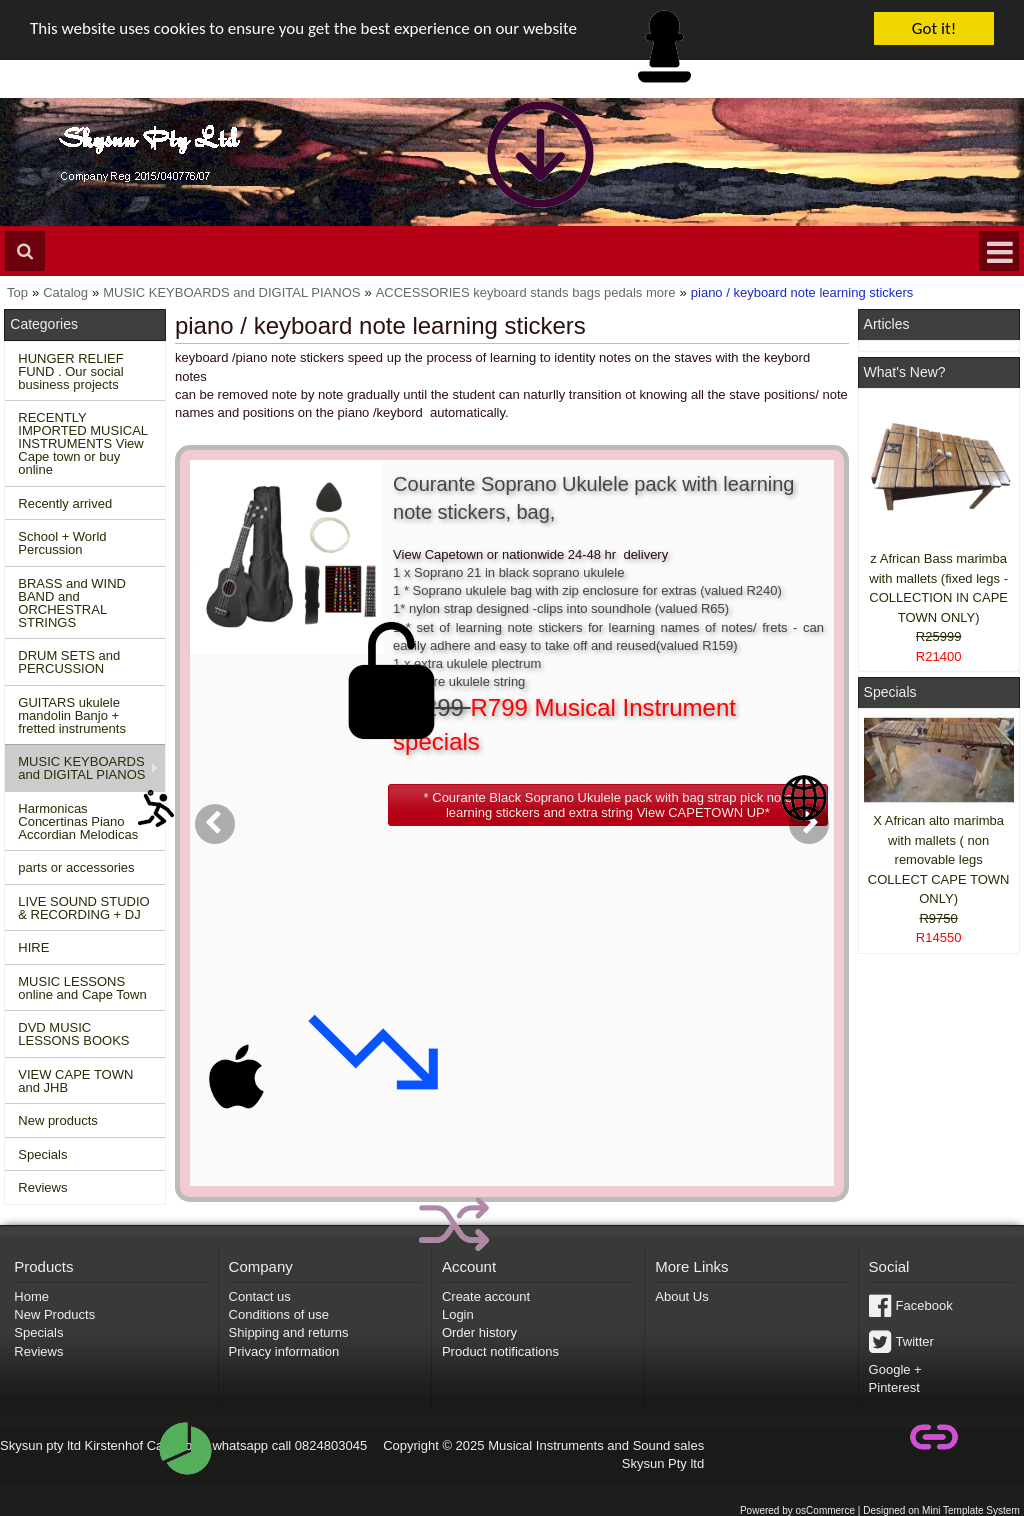 The width and height of the screenshot is (1024, 1516). I want to click on indicates a declining trend or decrease in value, so click(374, 1053).